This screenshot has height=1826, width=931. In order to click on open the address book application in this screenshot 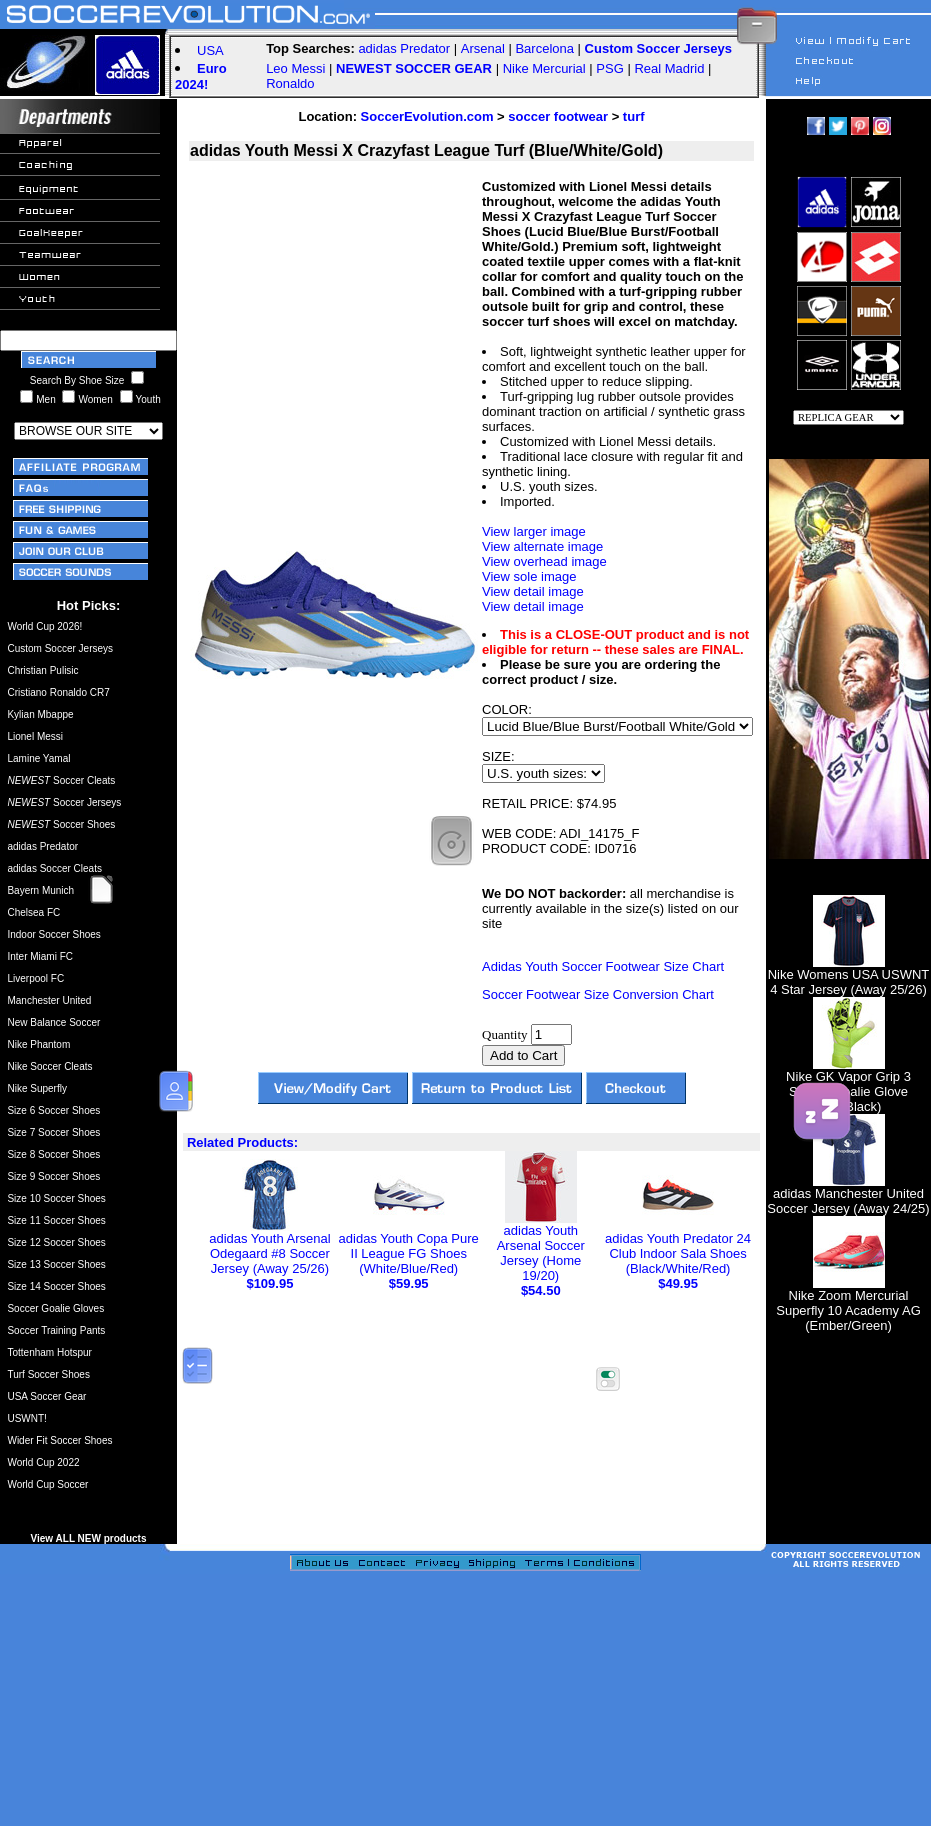, I will do `click(176, 1091)`.